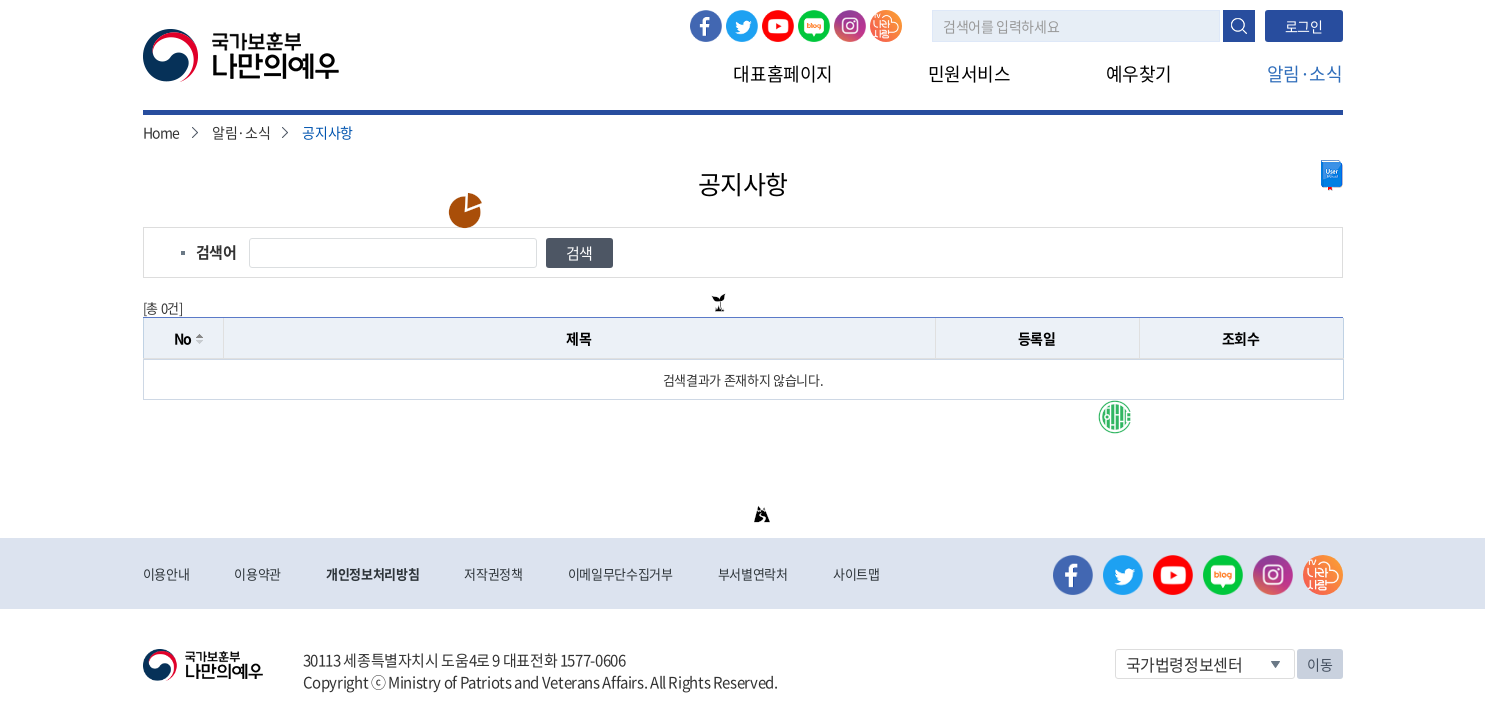 The image size is (1485, 724). Describe the element at coordinates (762, 514) in the screenshot. I see `explore mountain trails or scenic routes` at that location.